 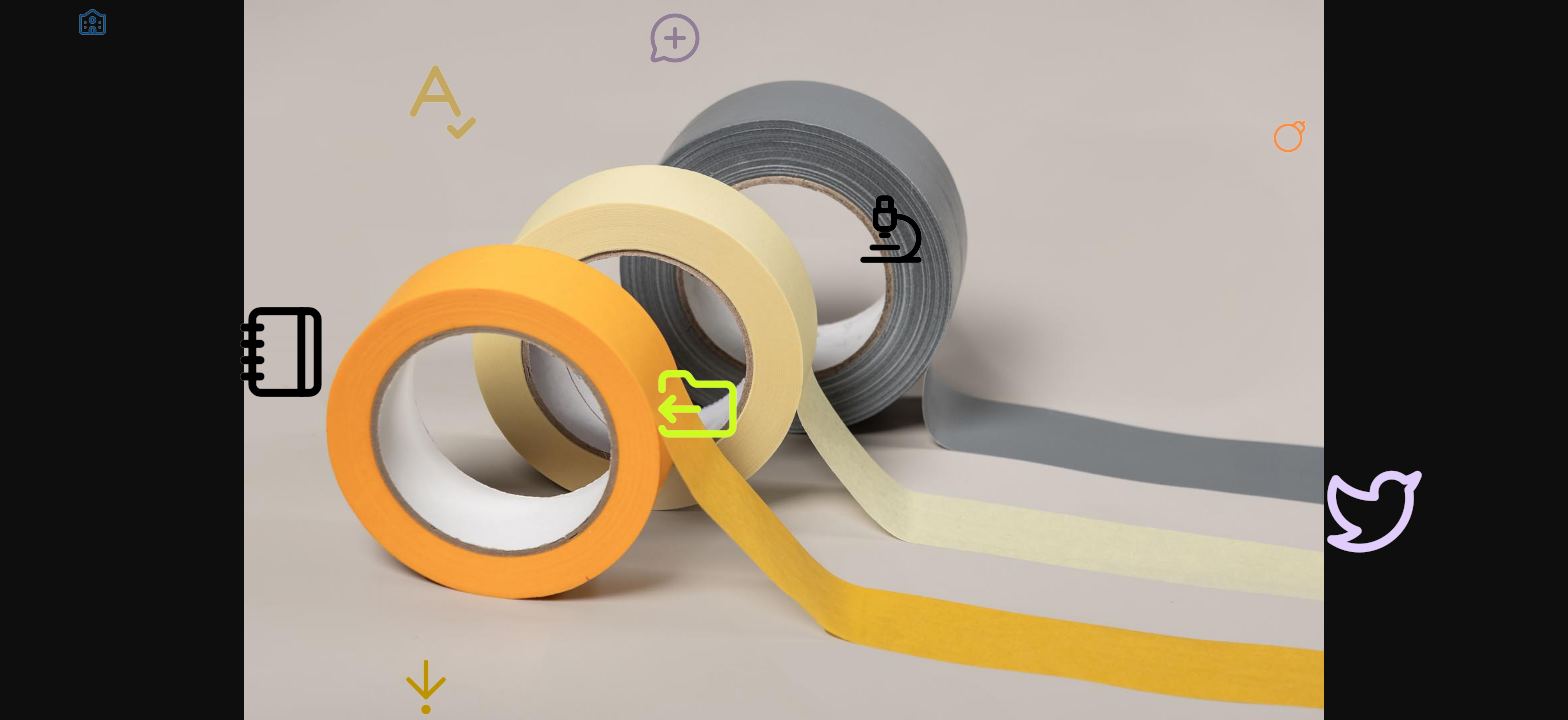 I want to click on export files from folder, so click(x=697, y=405).